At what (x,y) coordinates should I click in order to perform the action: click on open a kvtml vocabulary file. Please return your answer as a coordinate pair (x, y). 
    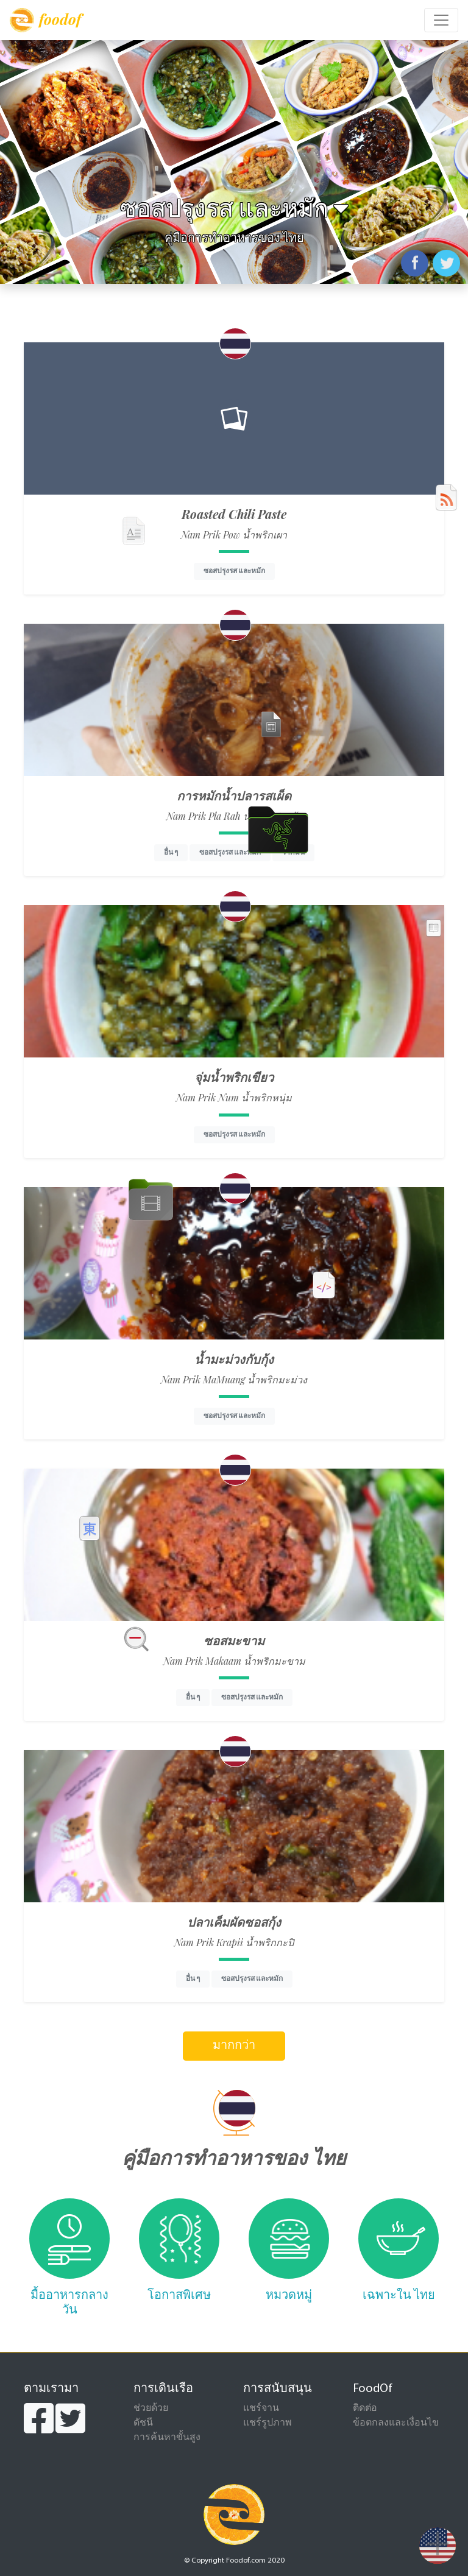
    Looking at the image, I should click on (271, 725).